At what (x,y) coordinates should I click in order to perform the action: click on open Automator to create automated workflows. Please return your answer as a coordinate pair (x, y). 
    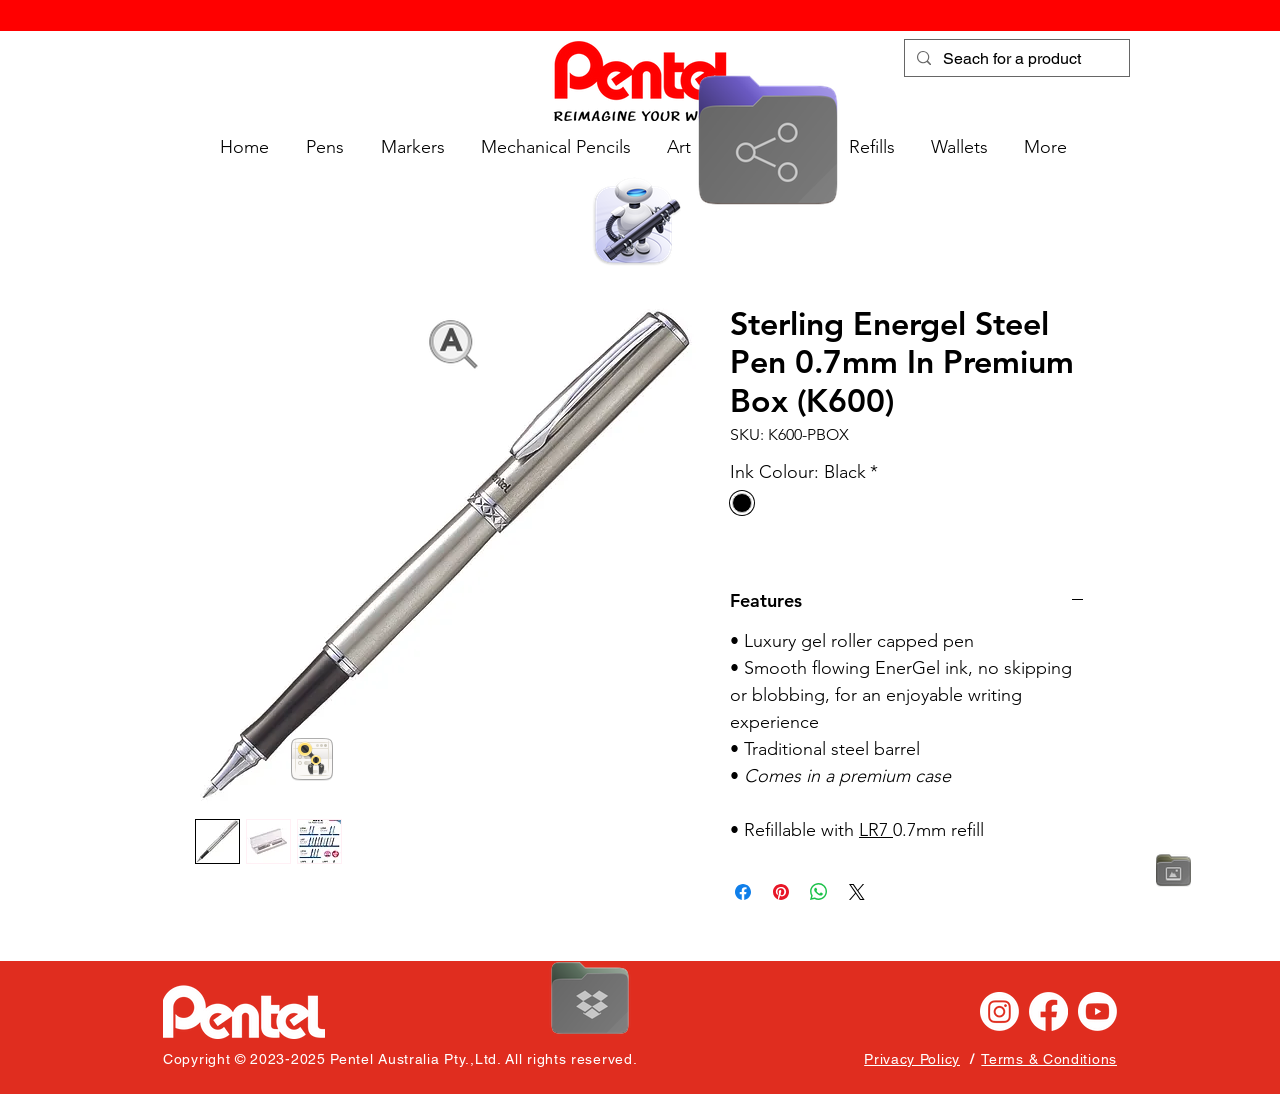
    Looking at the image, I should click on (633, 224).